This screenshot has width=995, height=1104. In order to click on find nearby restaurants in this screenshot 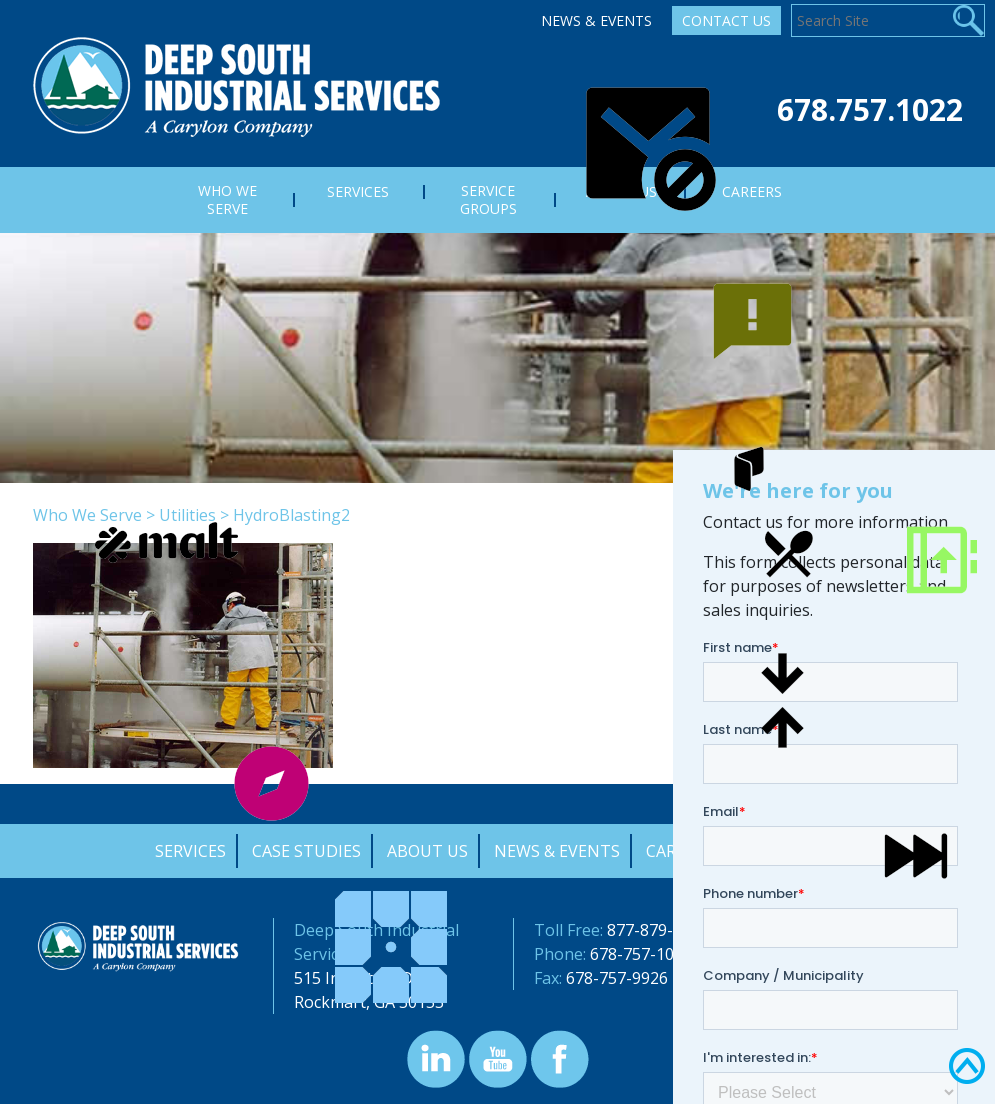, I will do `click(788, 552)`.